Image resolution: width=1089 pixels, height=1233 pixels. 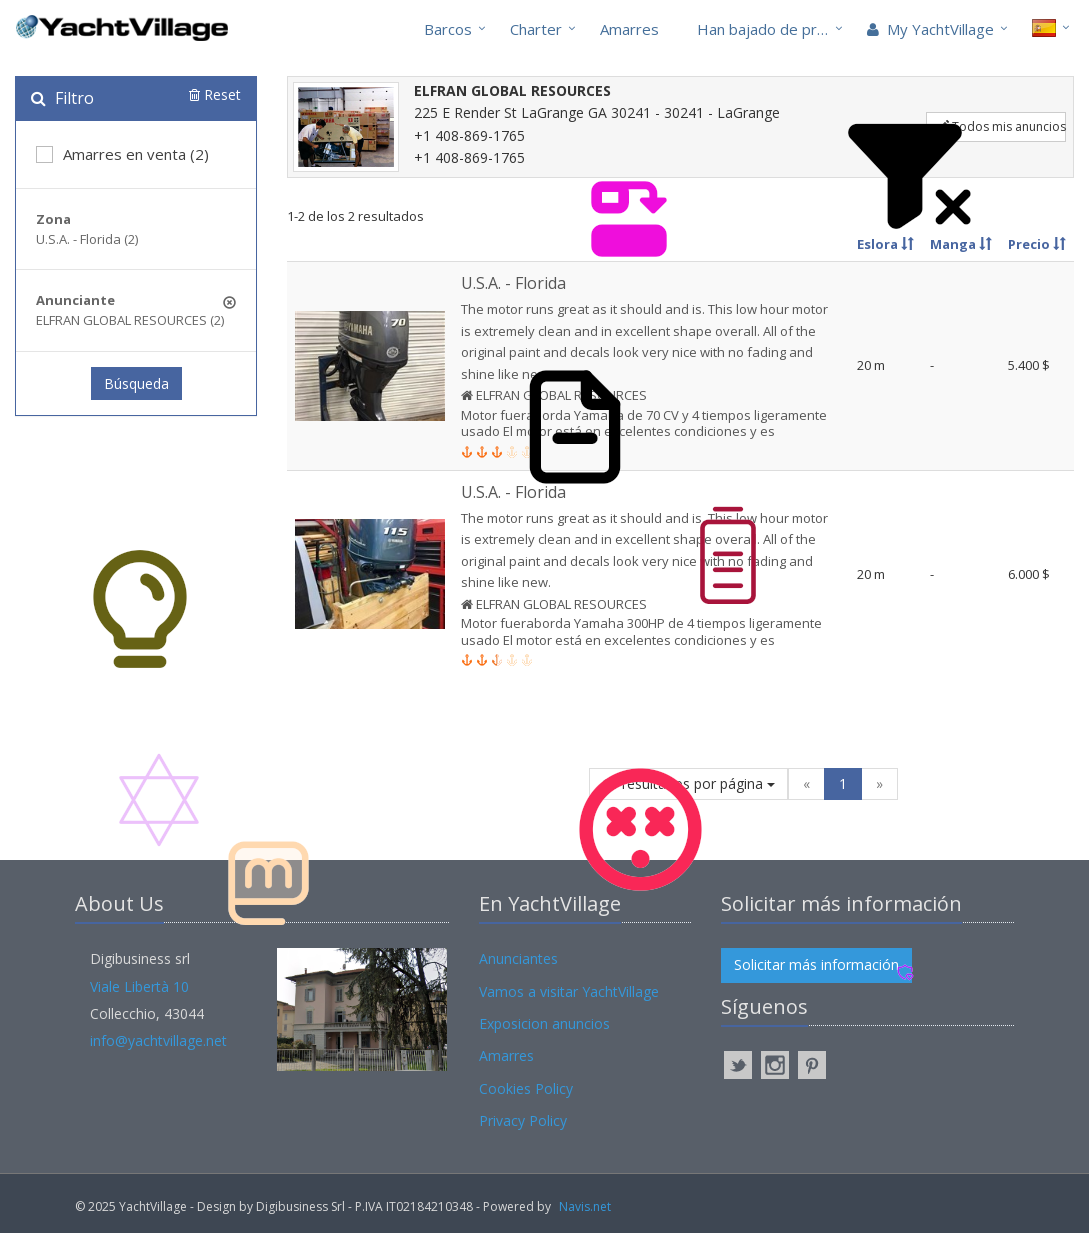 I want to click on clear all active filters, so click(x=905, y=172).